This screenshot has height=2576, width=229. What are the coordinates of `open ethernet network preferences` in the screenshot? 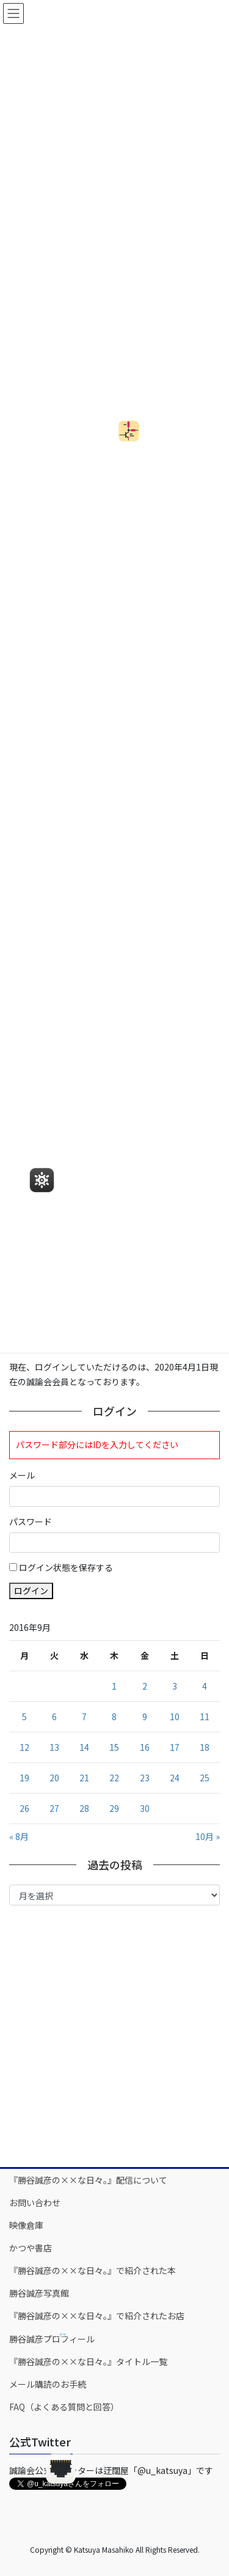 It's located at (60, 2468).